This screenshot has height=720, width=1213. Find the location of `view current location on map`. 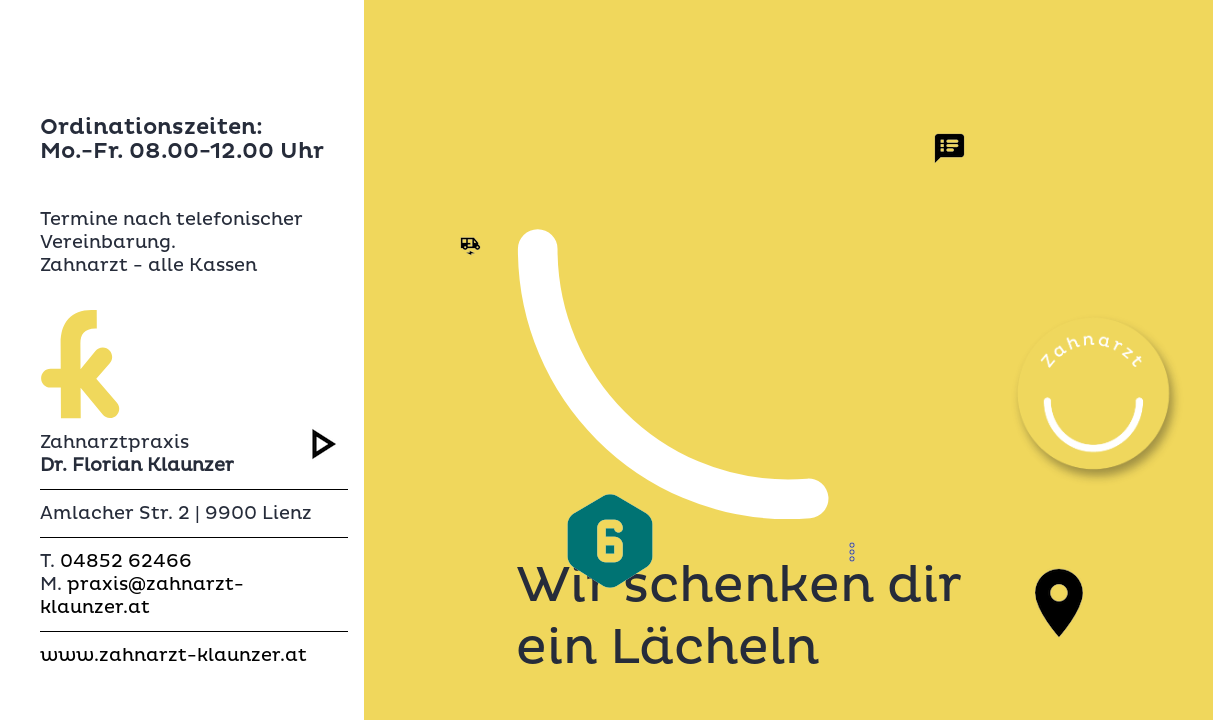

view current location on map is located at coordinates (1059, 603).